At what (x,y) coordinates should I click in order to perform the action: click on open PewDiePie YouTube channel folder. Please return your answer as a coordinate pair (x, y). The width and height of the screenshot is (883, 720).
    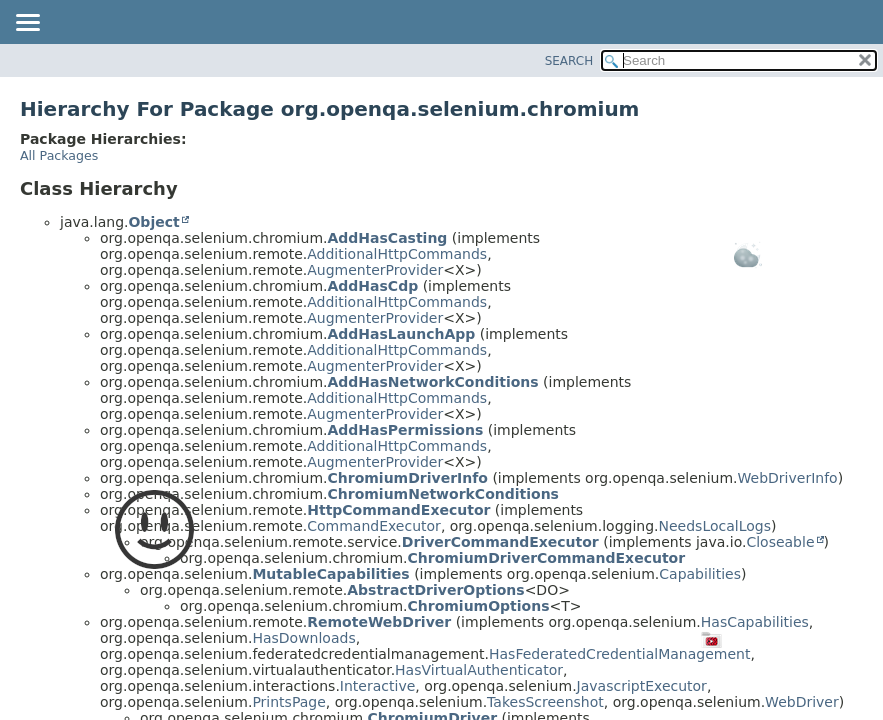
    Looking at the image, I should click on (711, 640).